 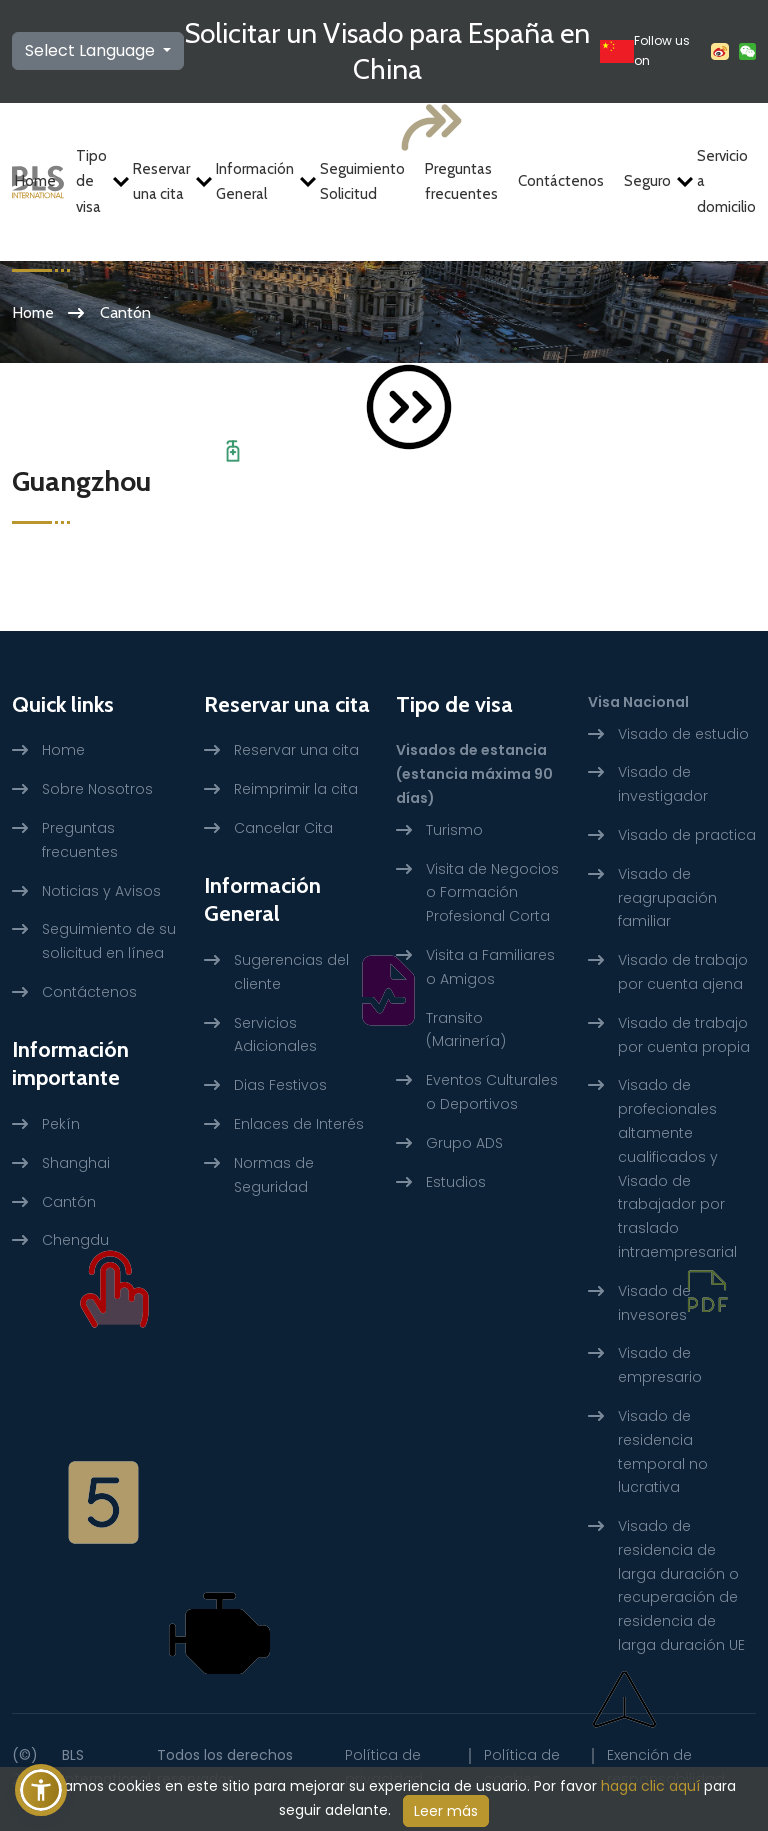 I want to click on tap to interact with this element, so click(x=114, y=1290).